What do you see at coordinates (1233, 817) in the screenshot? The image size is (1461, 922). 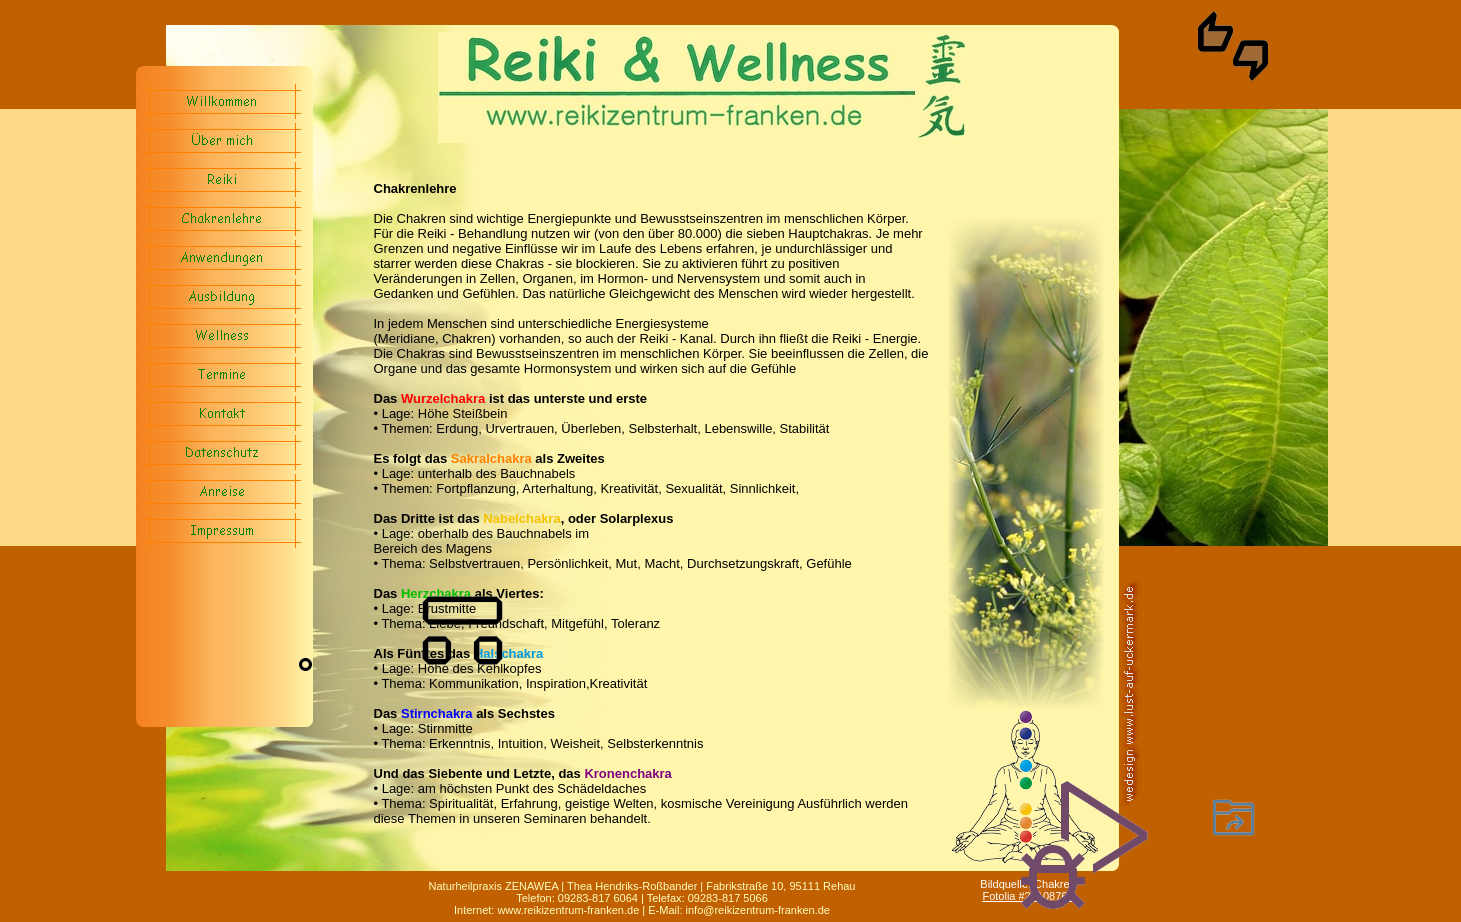 I see `open a linked or shortcut folder` at bounding box center [1233, 817].